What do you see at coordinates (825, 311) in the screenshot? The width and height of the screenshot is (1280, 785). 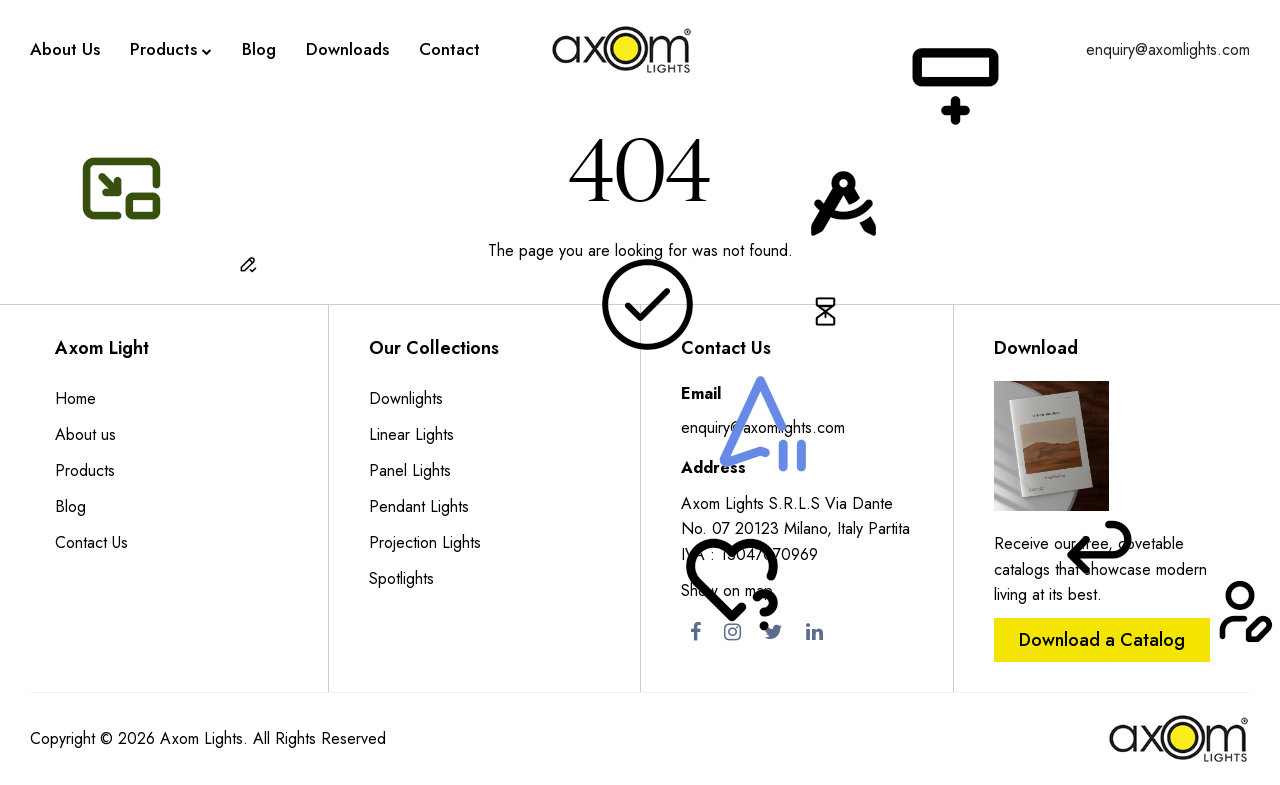 I see `indicates a task or process in progress` at bounding box center [825, 311].